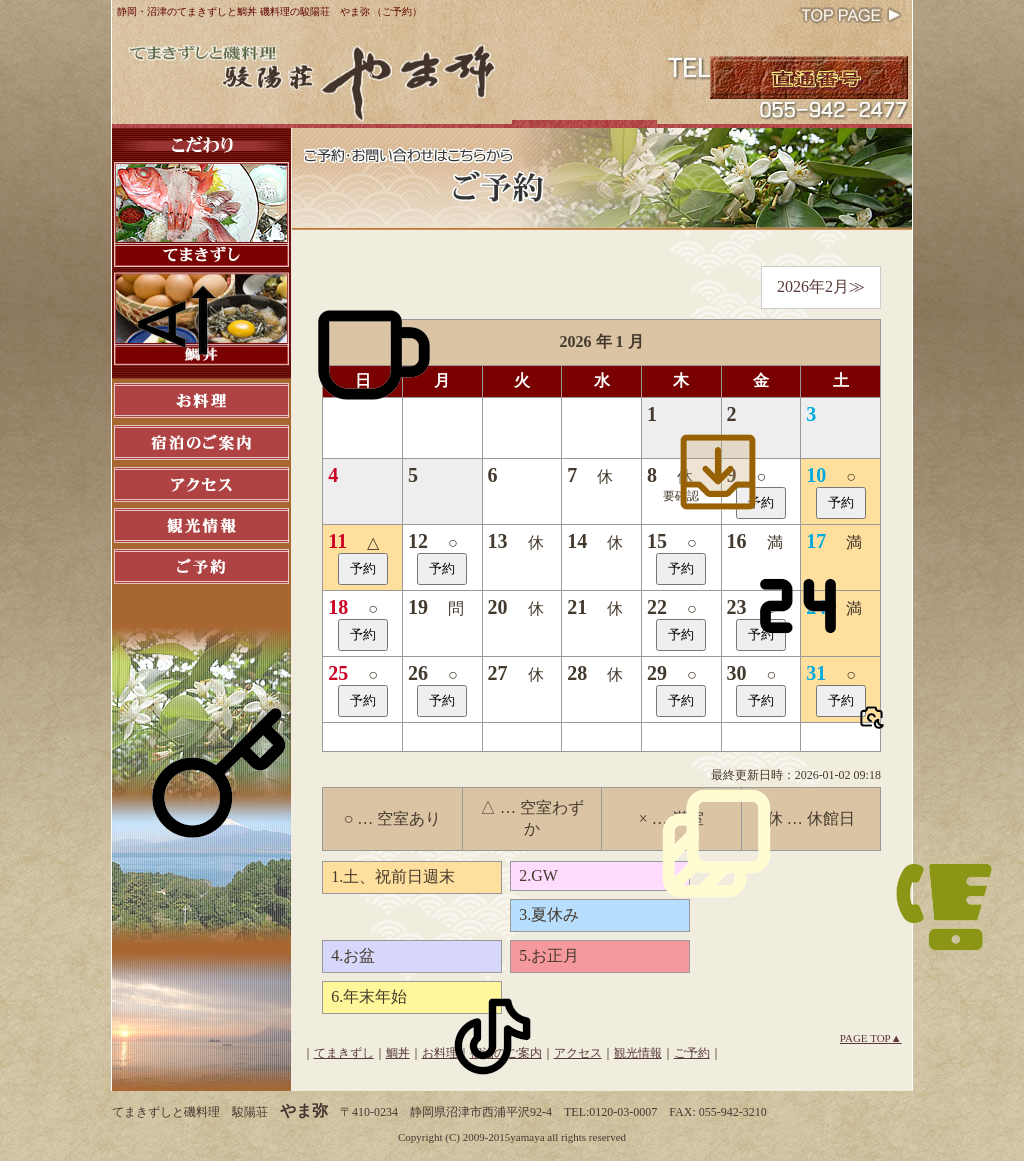 This screenshot has height=1161, width=1024. I want to click on rotate text direction upward, so click(177, 320).